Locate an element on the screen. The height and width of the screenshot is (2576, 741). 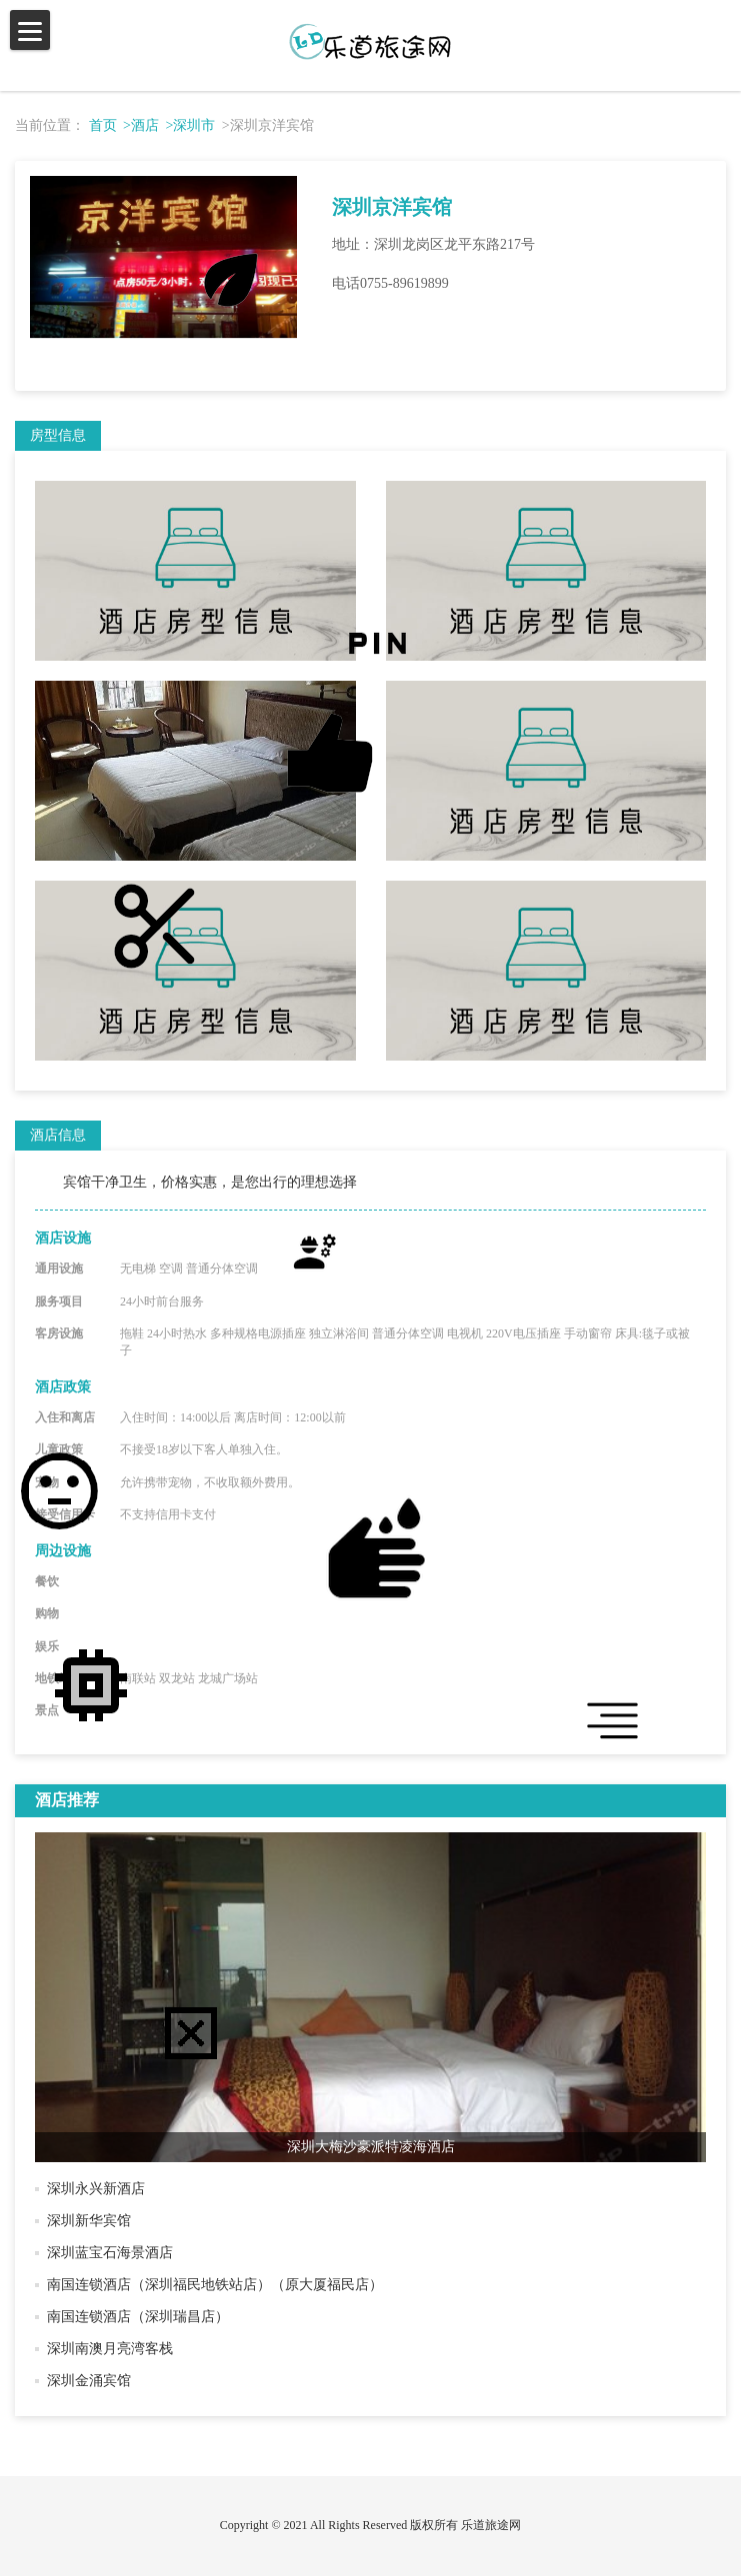
like or upvote content is located at coordinates (330, 753).